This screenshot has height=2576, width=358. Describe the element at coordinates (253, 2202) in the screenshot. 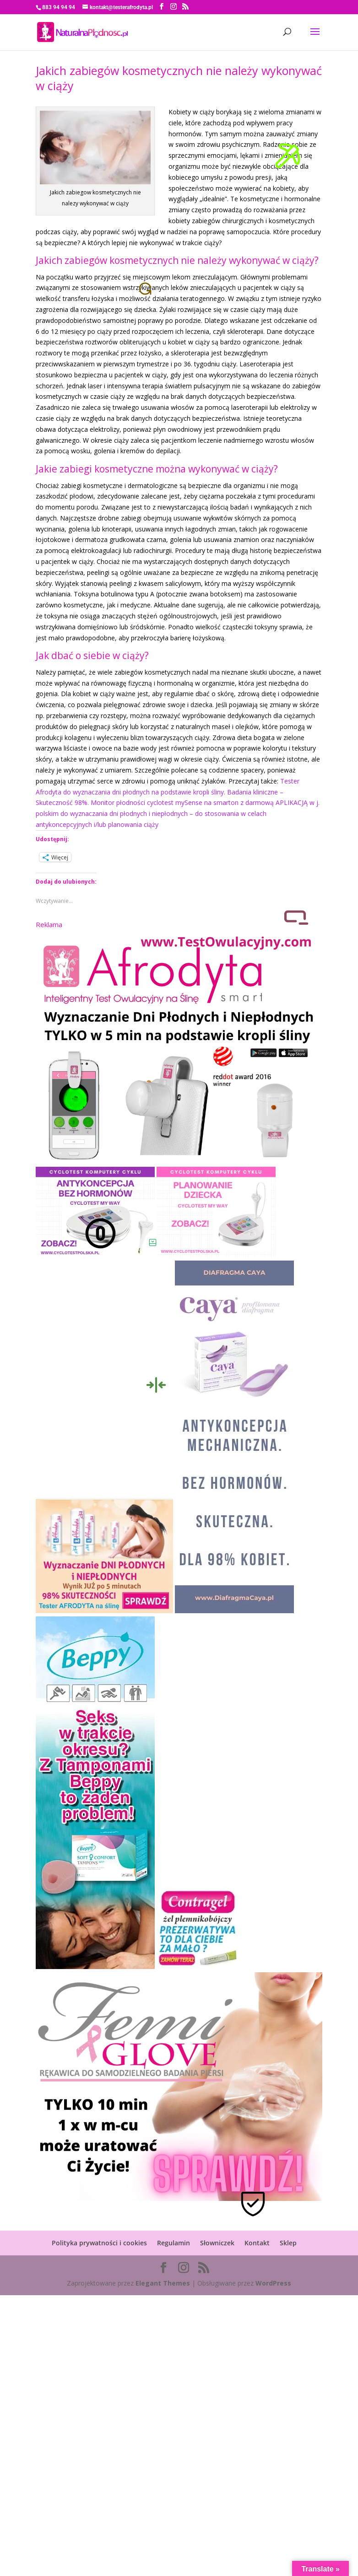

I see `indicates verified or secure status` at that location.